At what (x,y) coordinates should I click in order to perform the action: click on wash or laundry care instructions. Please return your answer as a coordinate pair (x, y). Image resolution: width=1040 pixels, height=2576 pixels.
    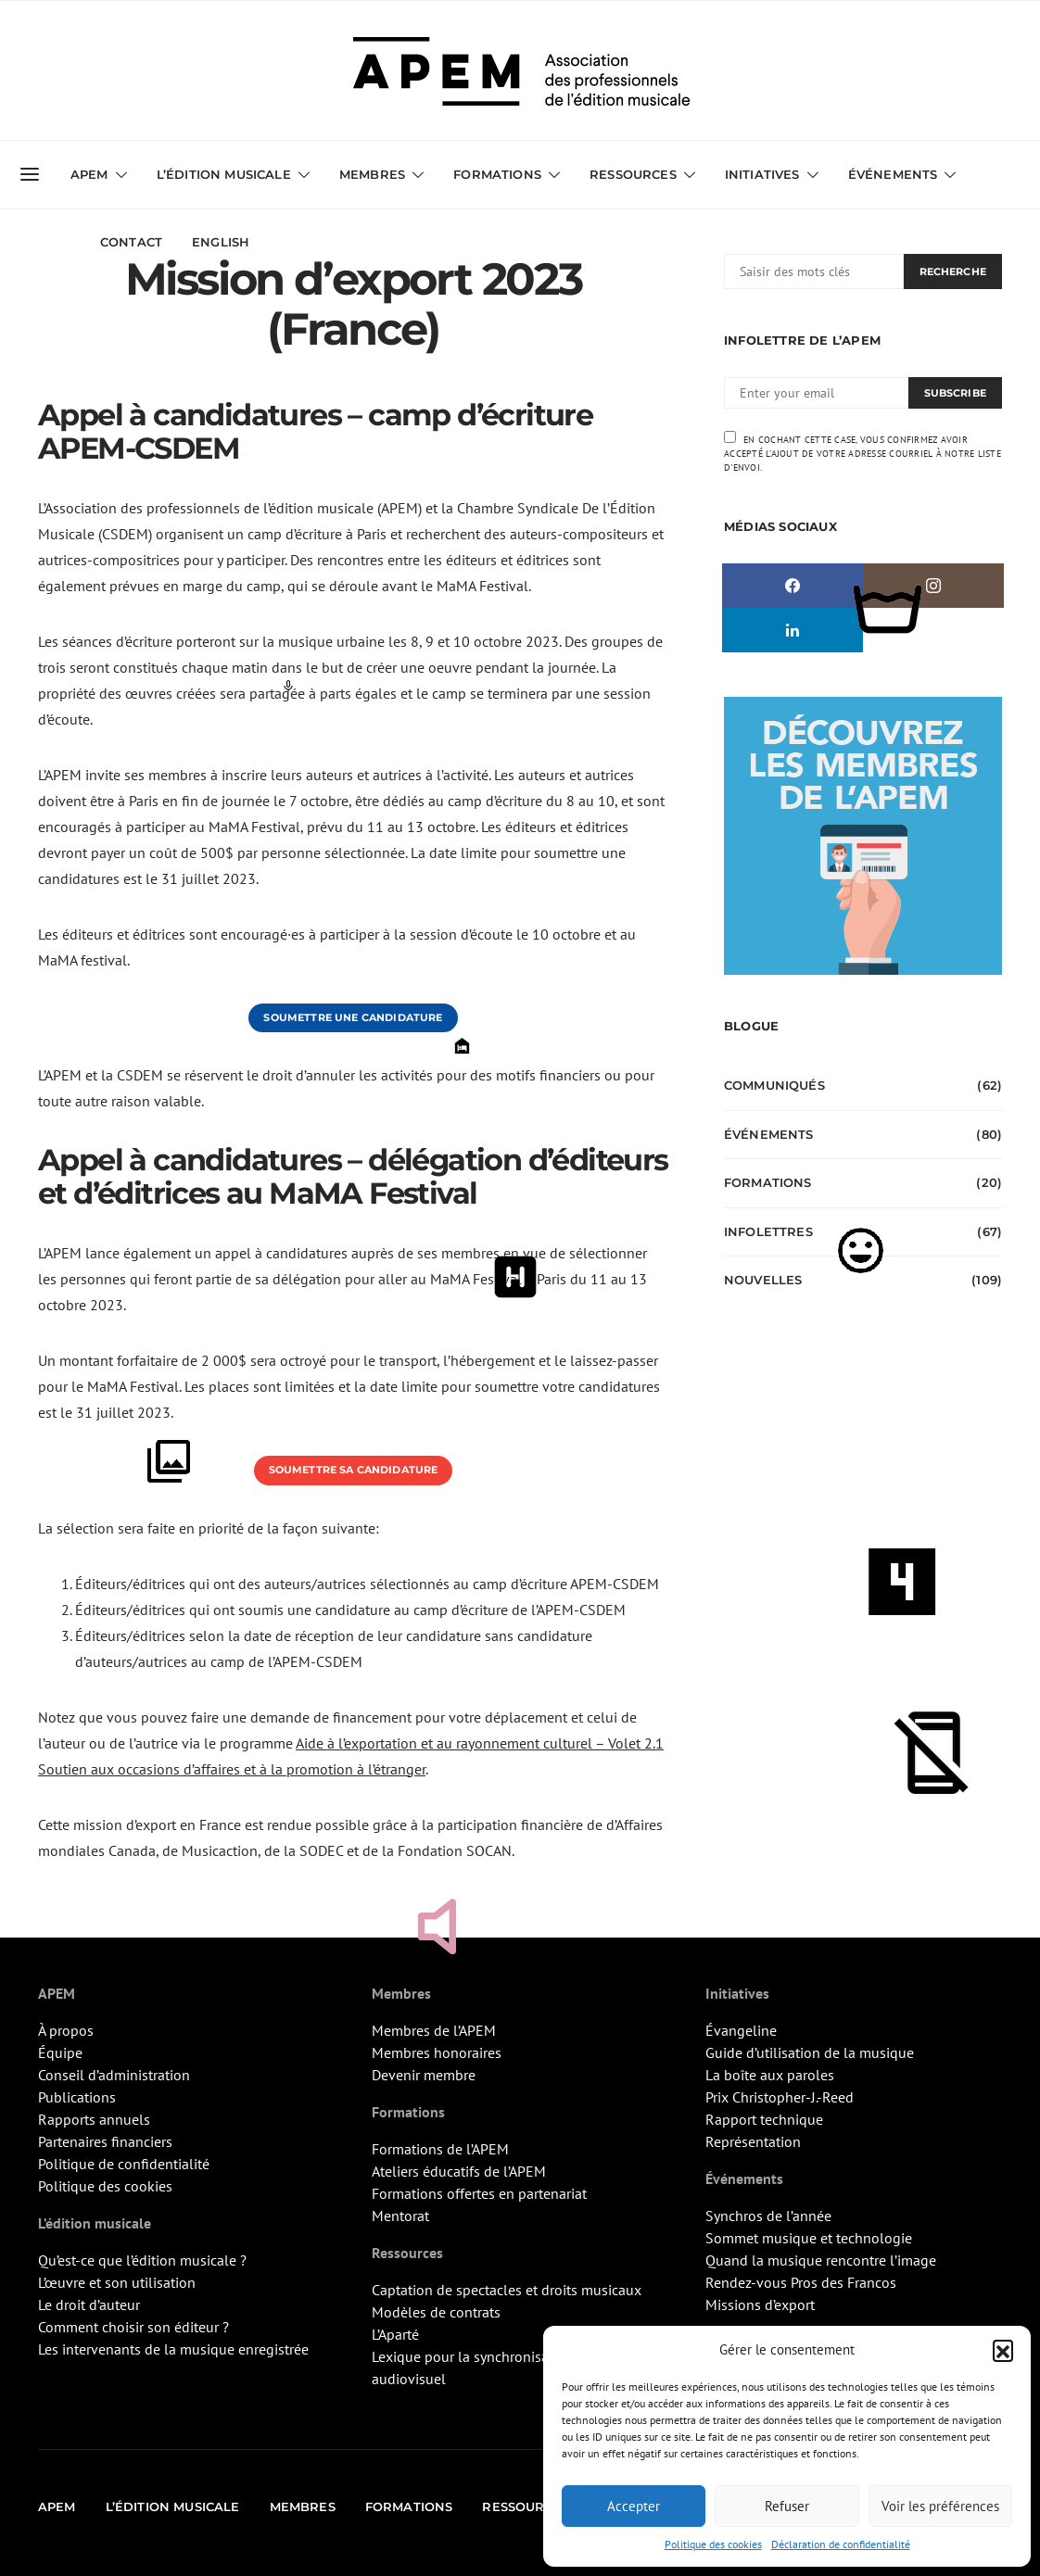
    Looking at the image, I should click on (887, 609).